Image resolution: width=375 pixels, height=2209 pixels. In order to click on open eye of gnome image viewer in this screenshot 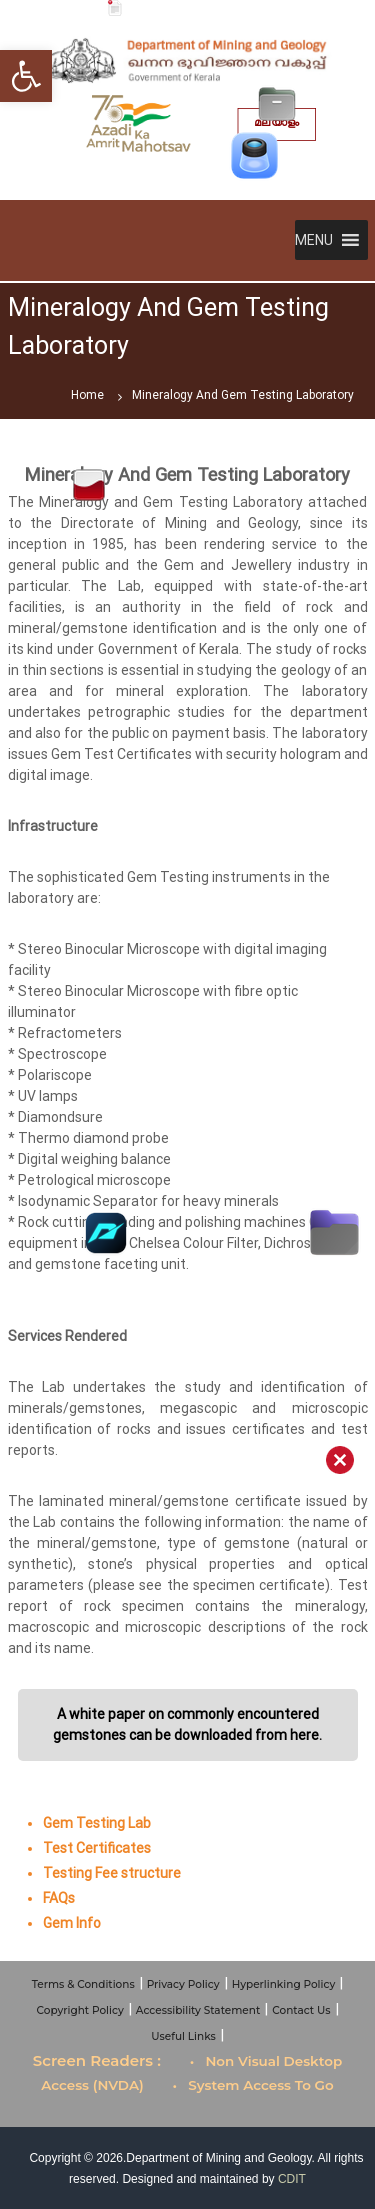, I will do `click(254, 155)`.